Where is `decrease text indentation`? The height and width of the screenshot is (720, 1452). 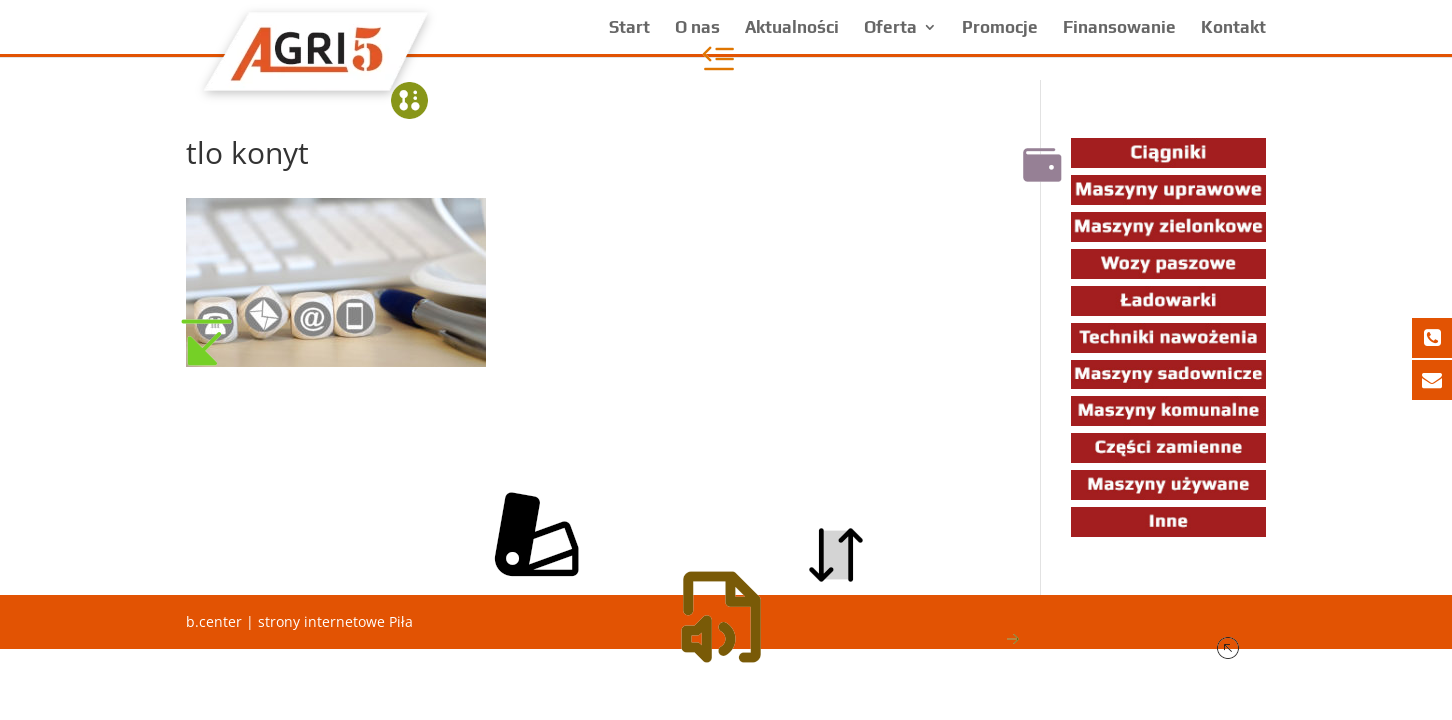
decrease text indentation is located at coordinates (719, 59).